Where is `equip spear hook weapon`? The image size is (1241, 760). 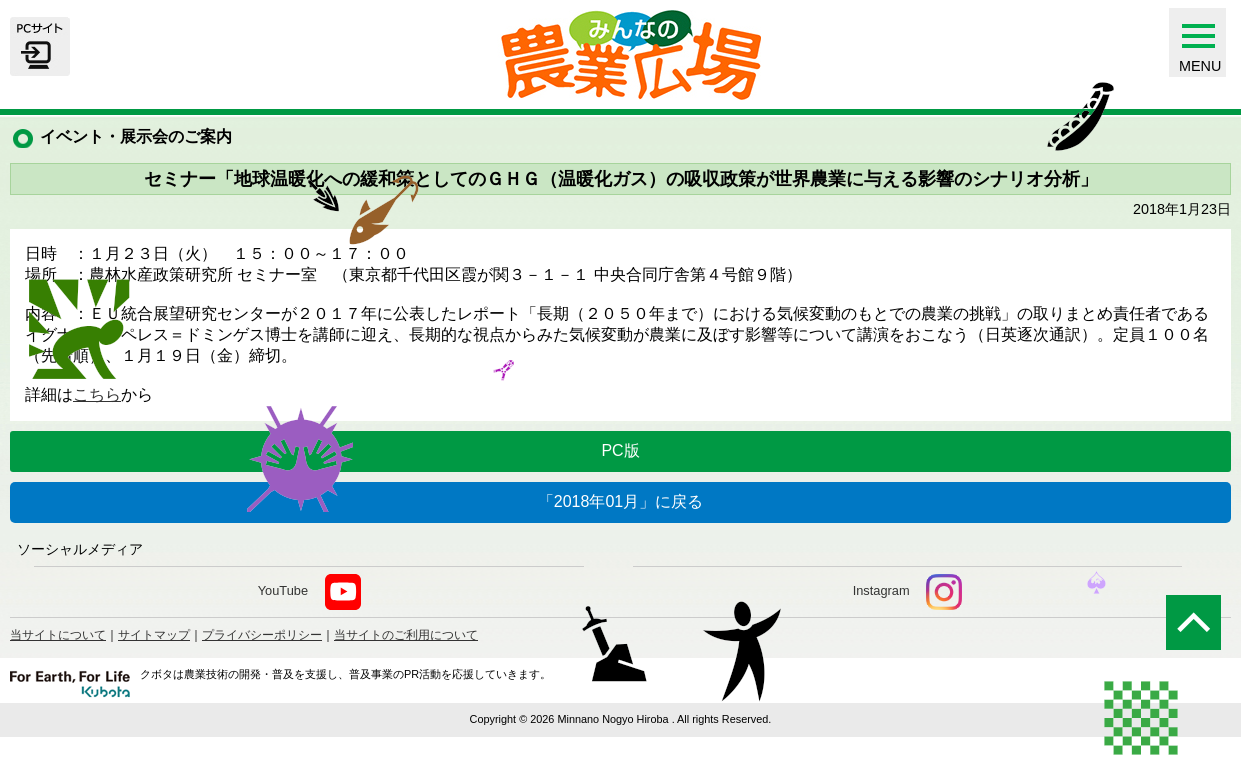 equip spear hook weapon is located at coordinates (323, 195).